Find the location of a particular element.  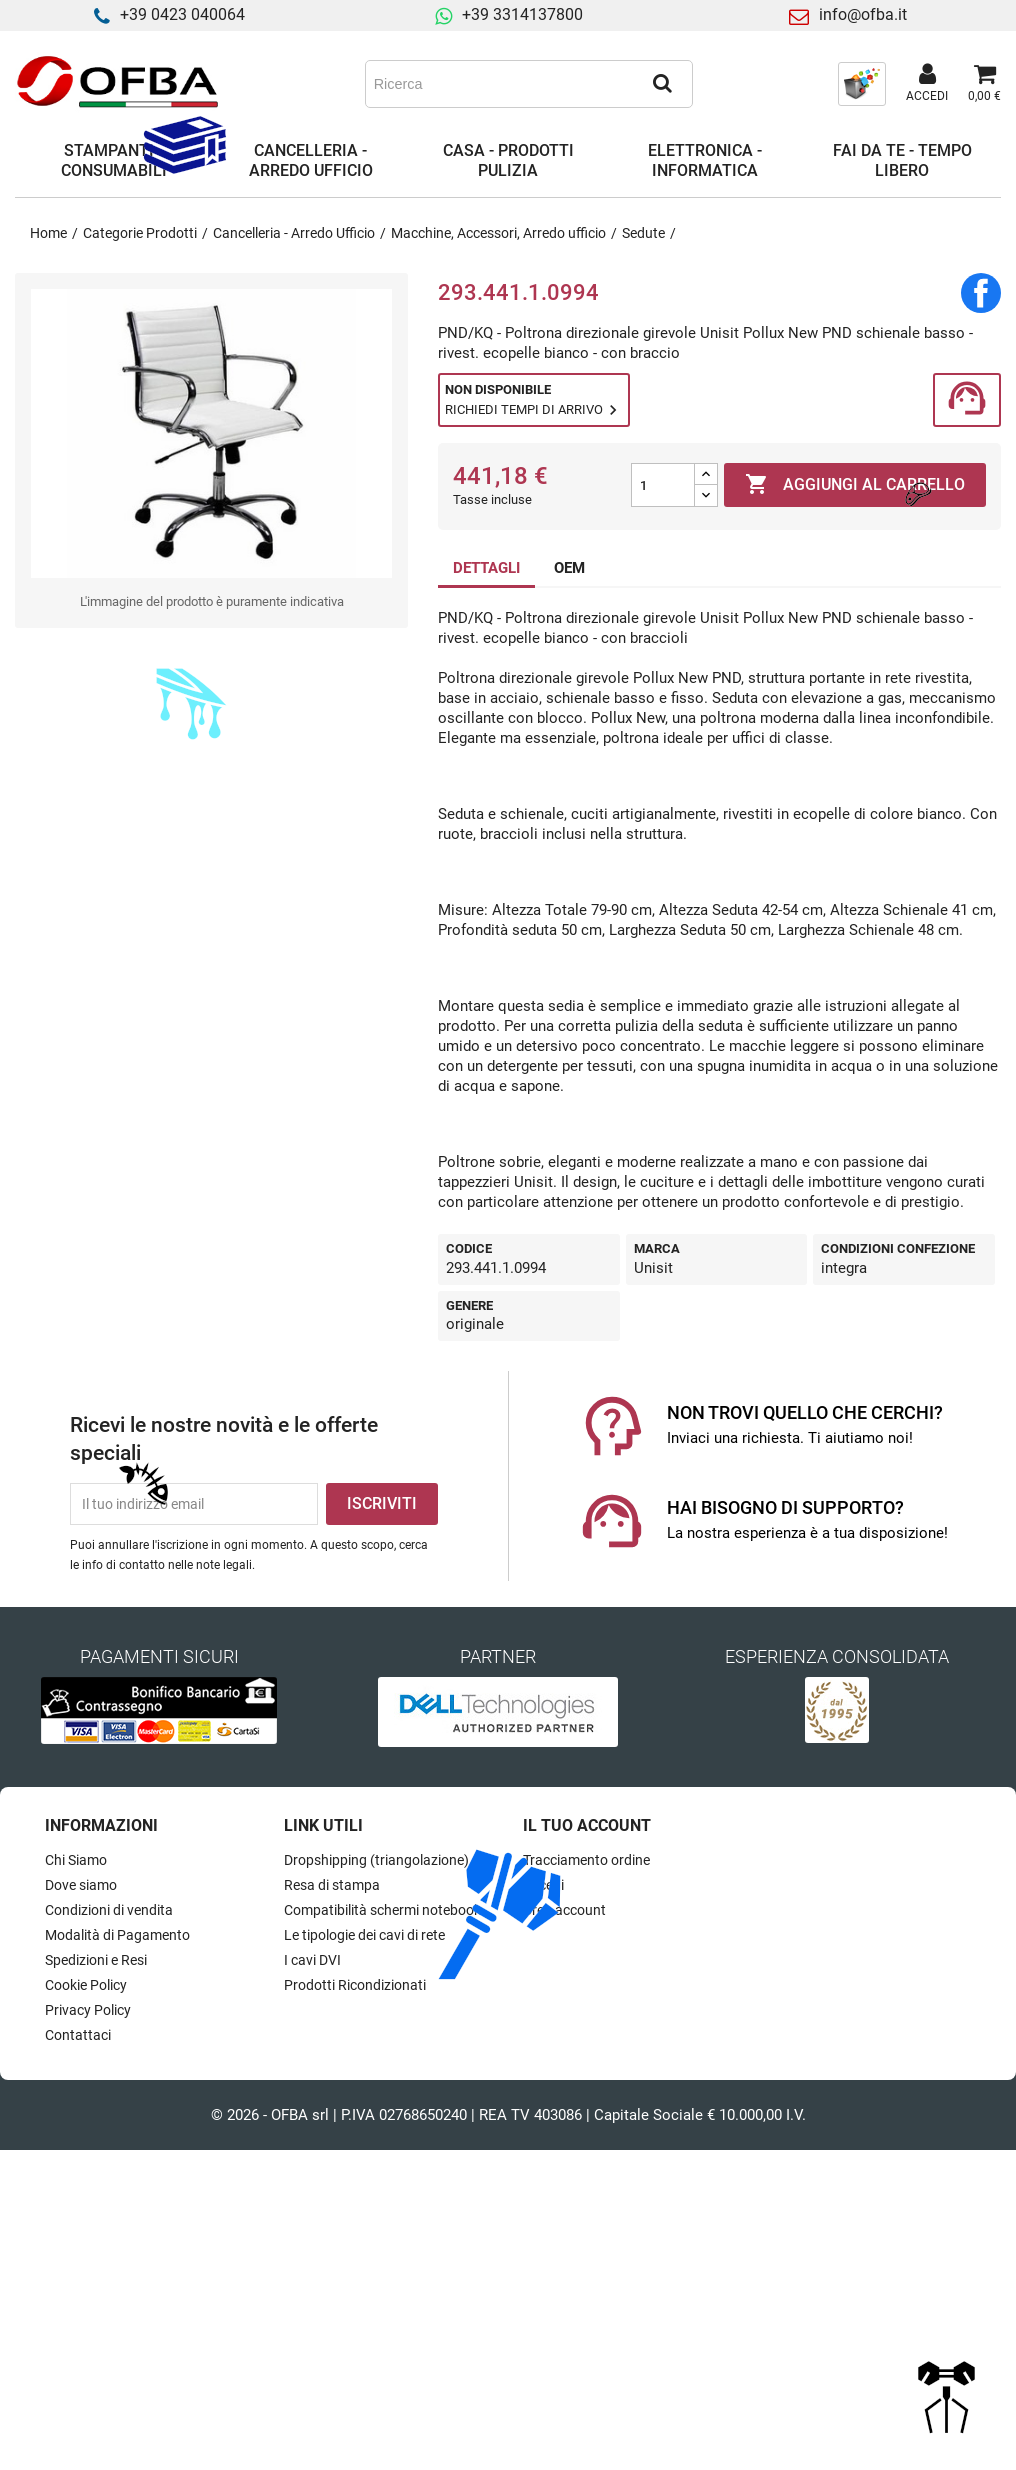

indicates an empty or depleted resource is located at coordinates (143, 1483).